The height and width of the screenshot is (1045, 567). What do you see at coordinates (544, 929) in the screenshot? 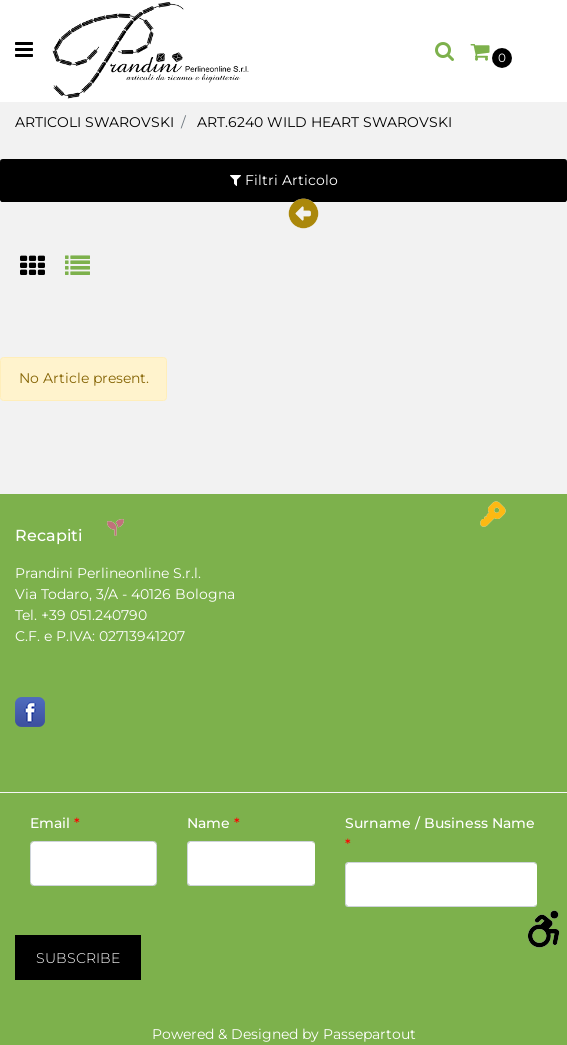
I see `indicates wheelchair accessibility` at bounding box center [544, 929].